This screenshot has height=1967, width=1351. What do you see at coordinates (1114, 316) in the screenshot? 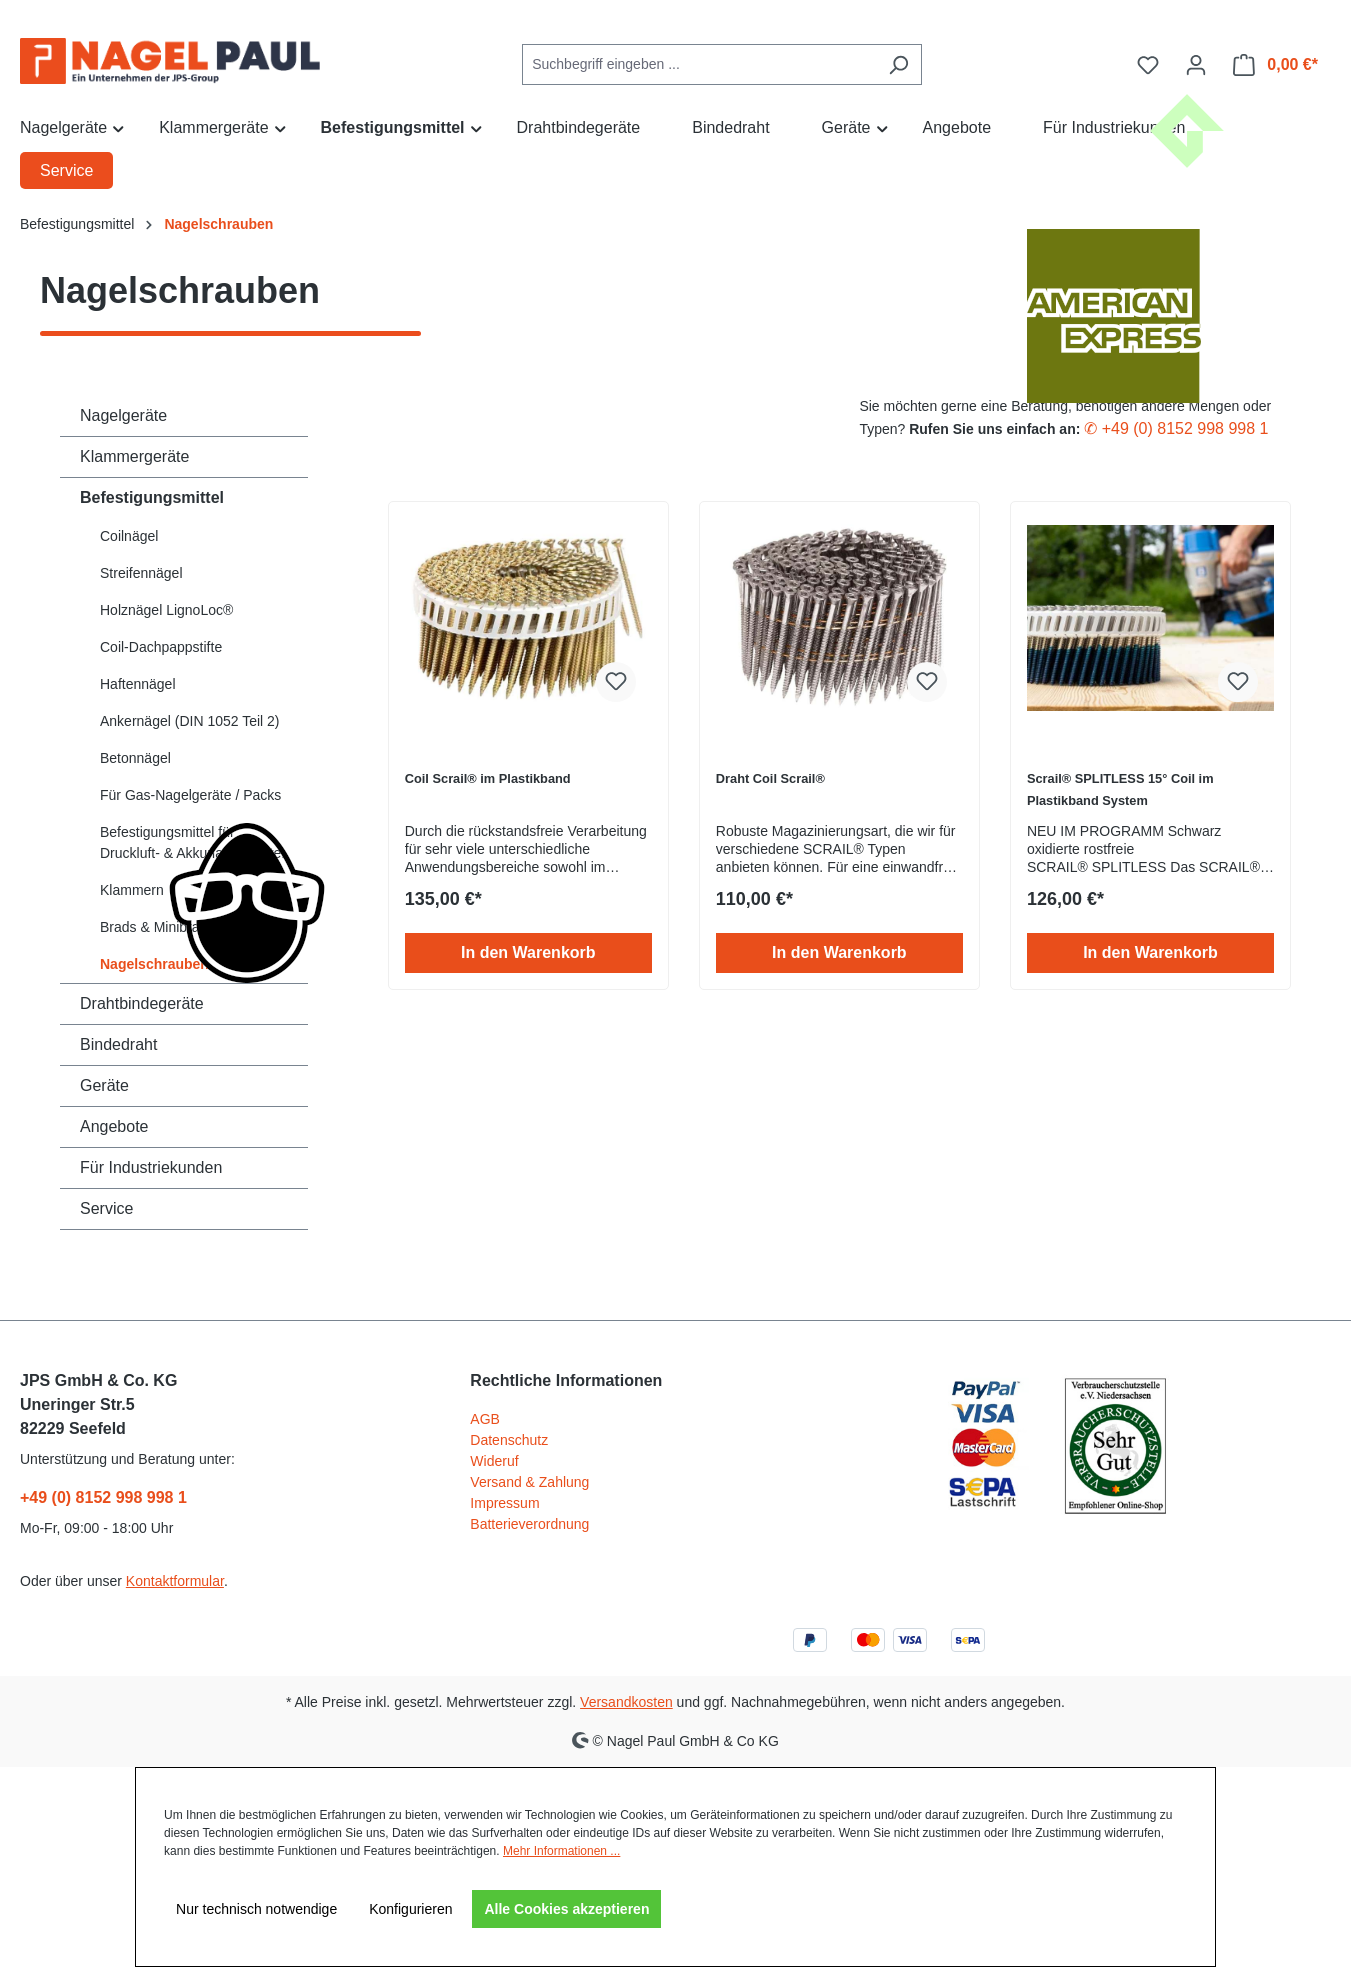
I see `pay with American Express` at bounding box center [1114, 316].